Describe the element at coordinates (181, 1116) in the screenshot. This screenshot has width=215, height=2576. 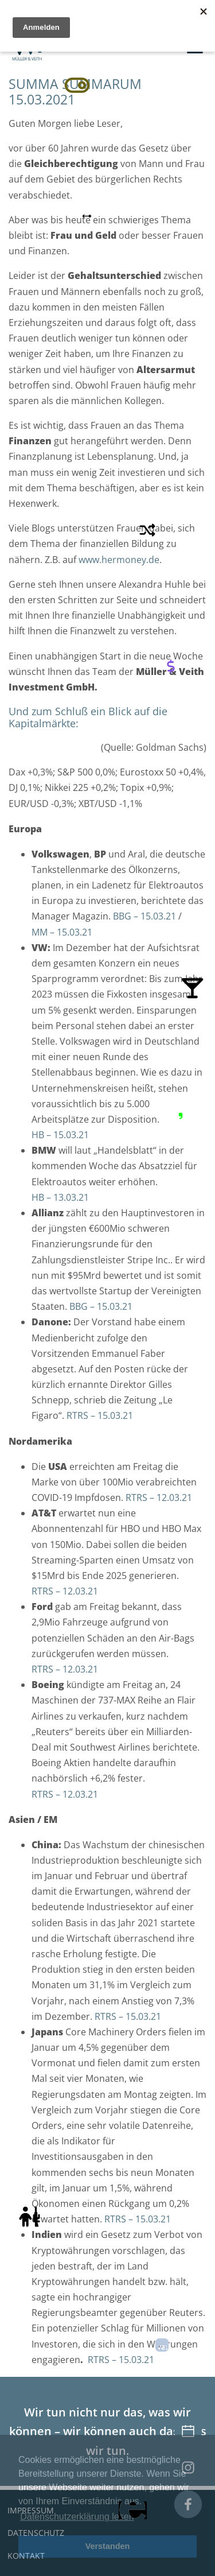
I see `insert closing single quotation mark` at that location.